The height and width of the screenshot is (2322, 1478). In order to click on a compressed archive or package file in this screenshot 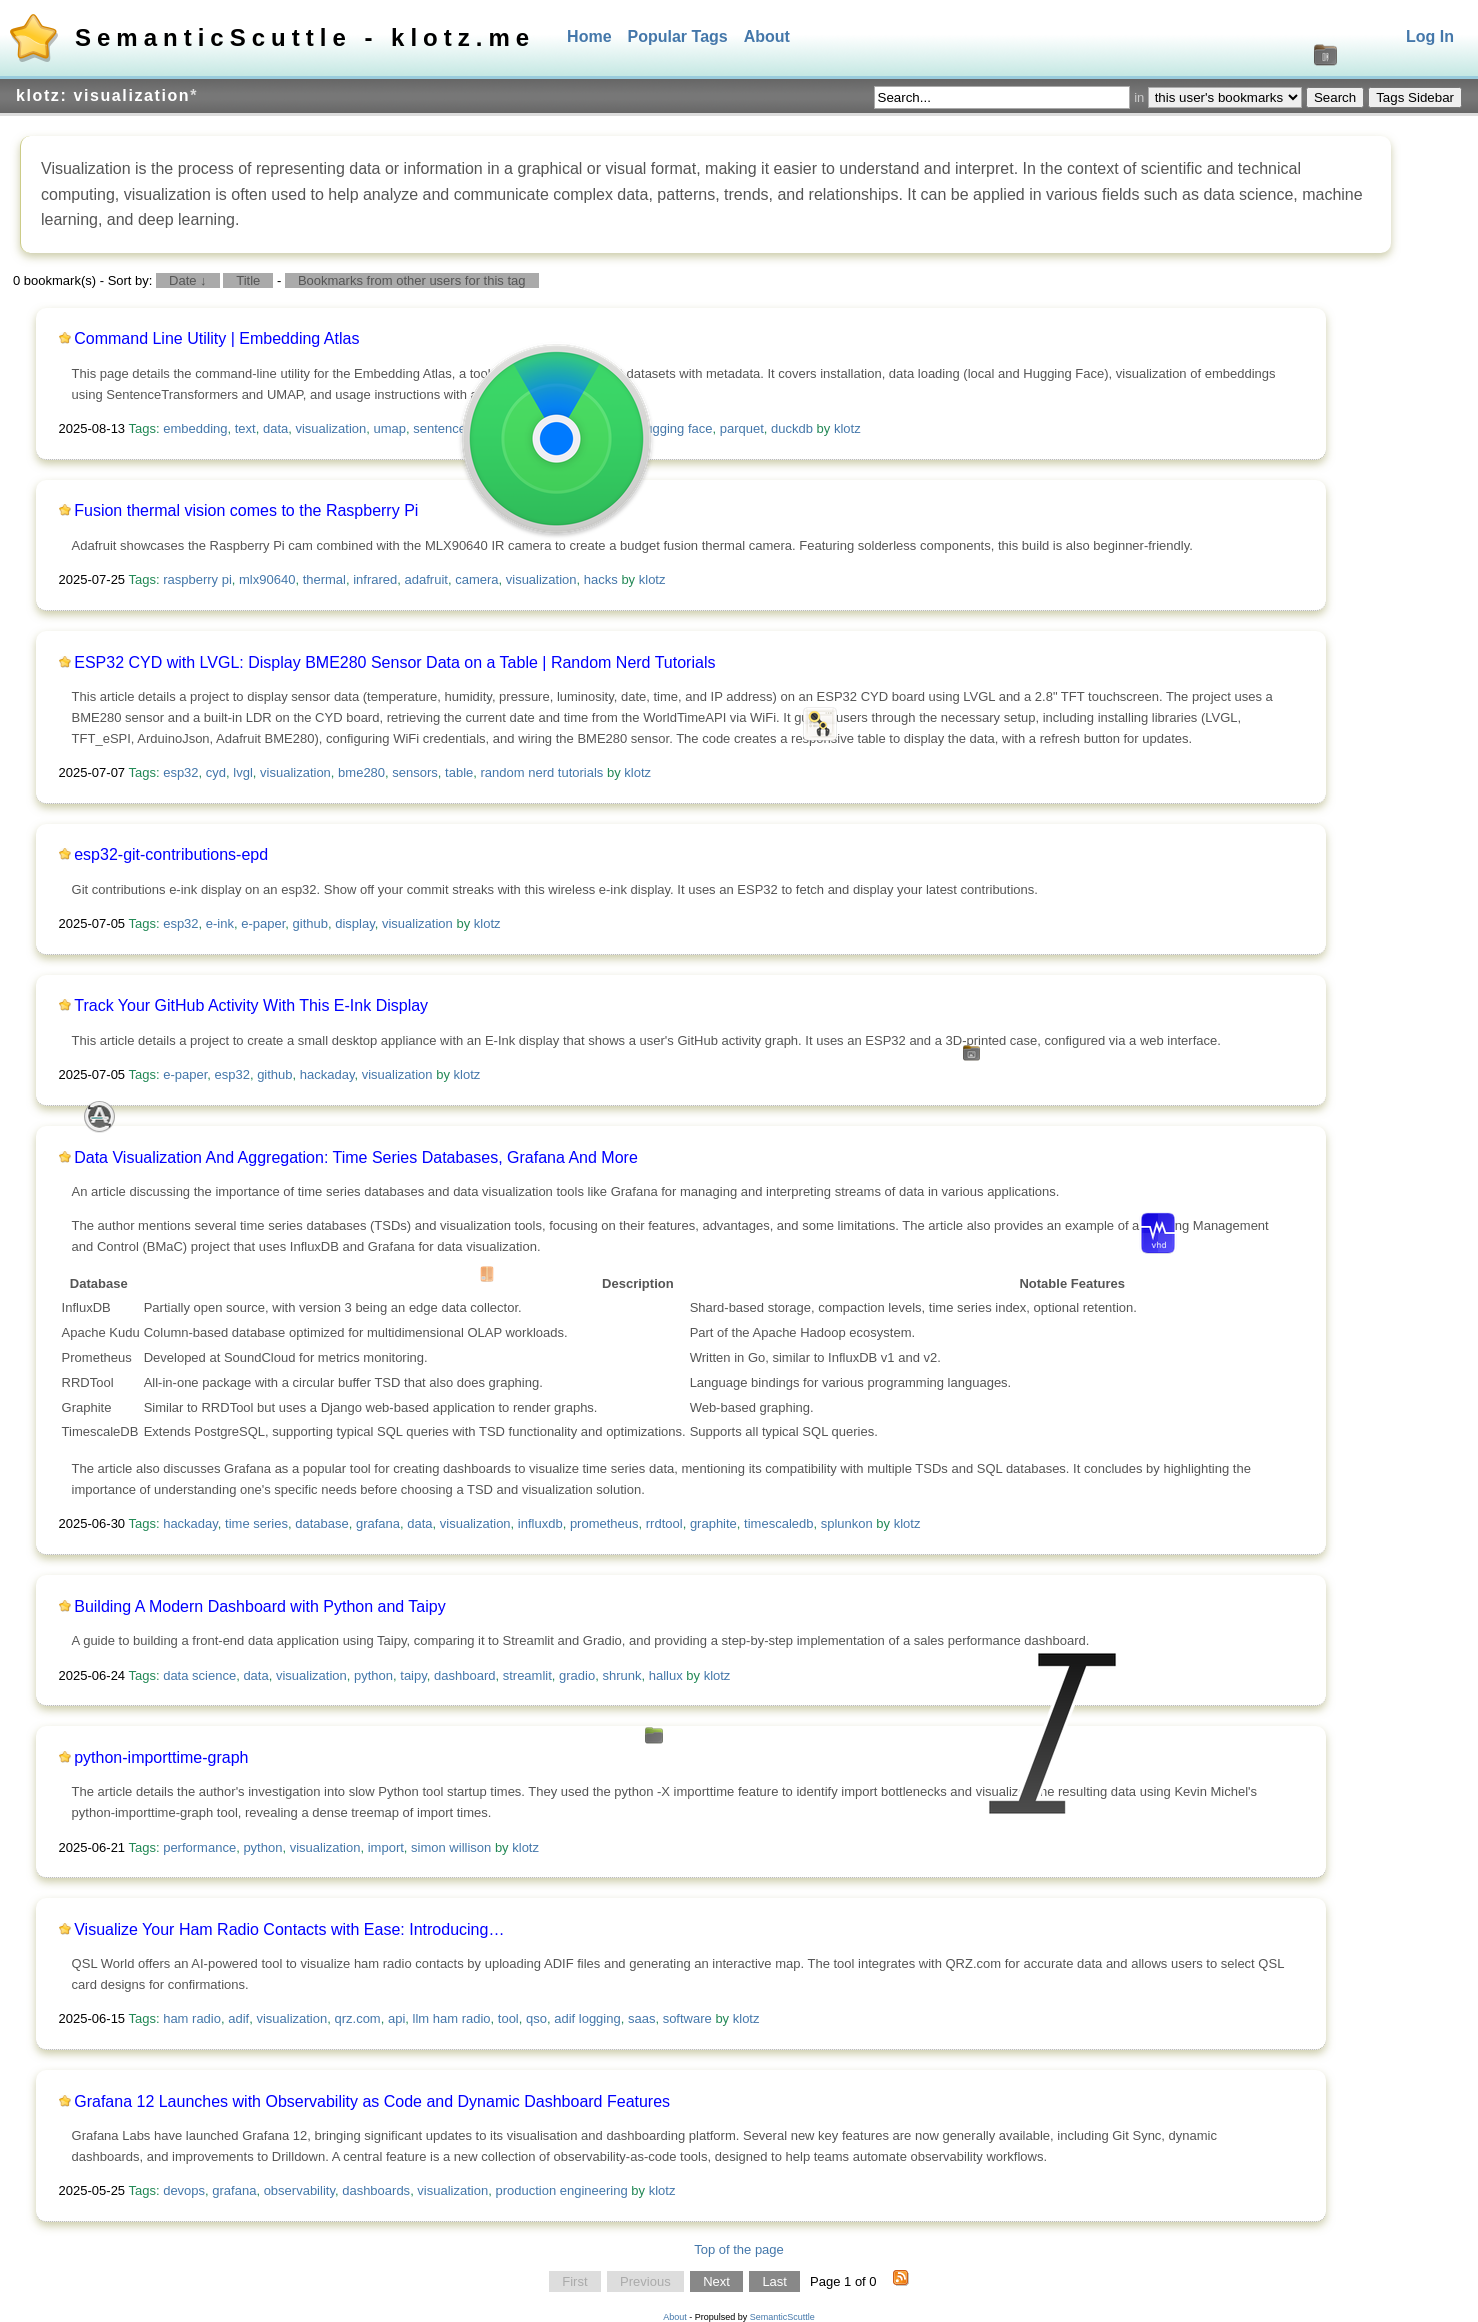, I will do `click(487, 1274)`.